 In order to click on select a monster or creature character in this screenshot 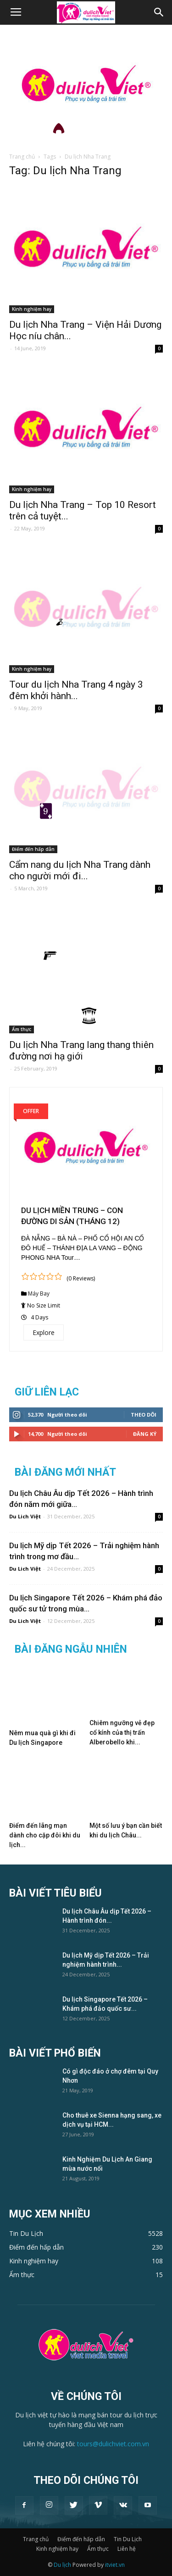, I will do `click(89, 1015)`.